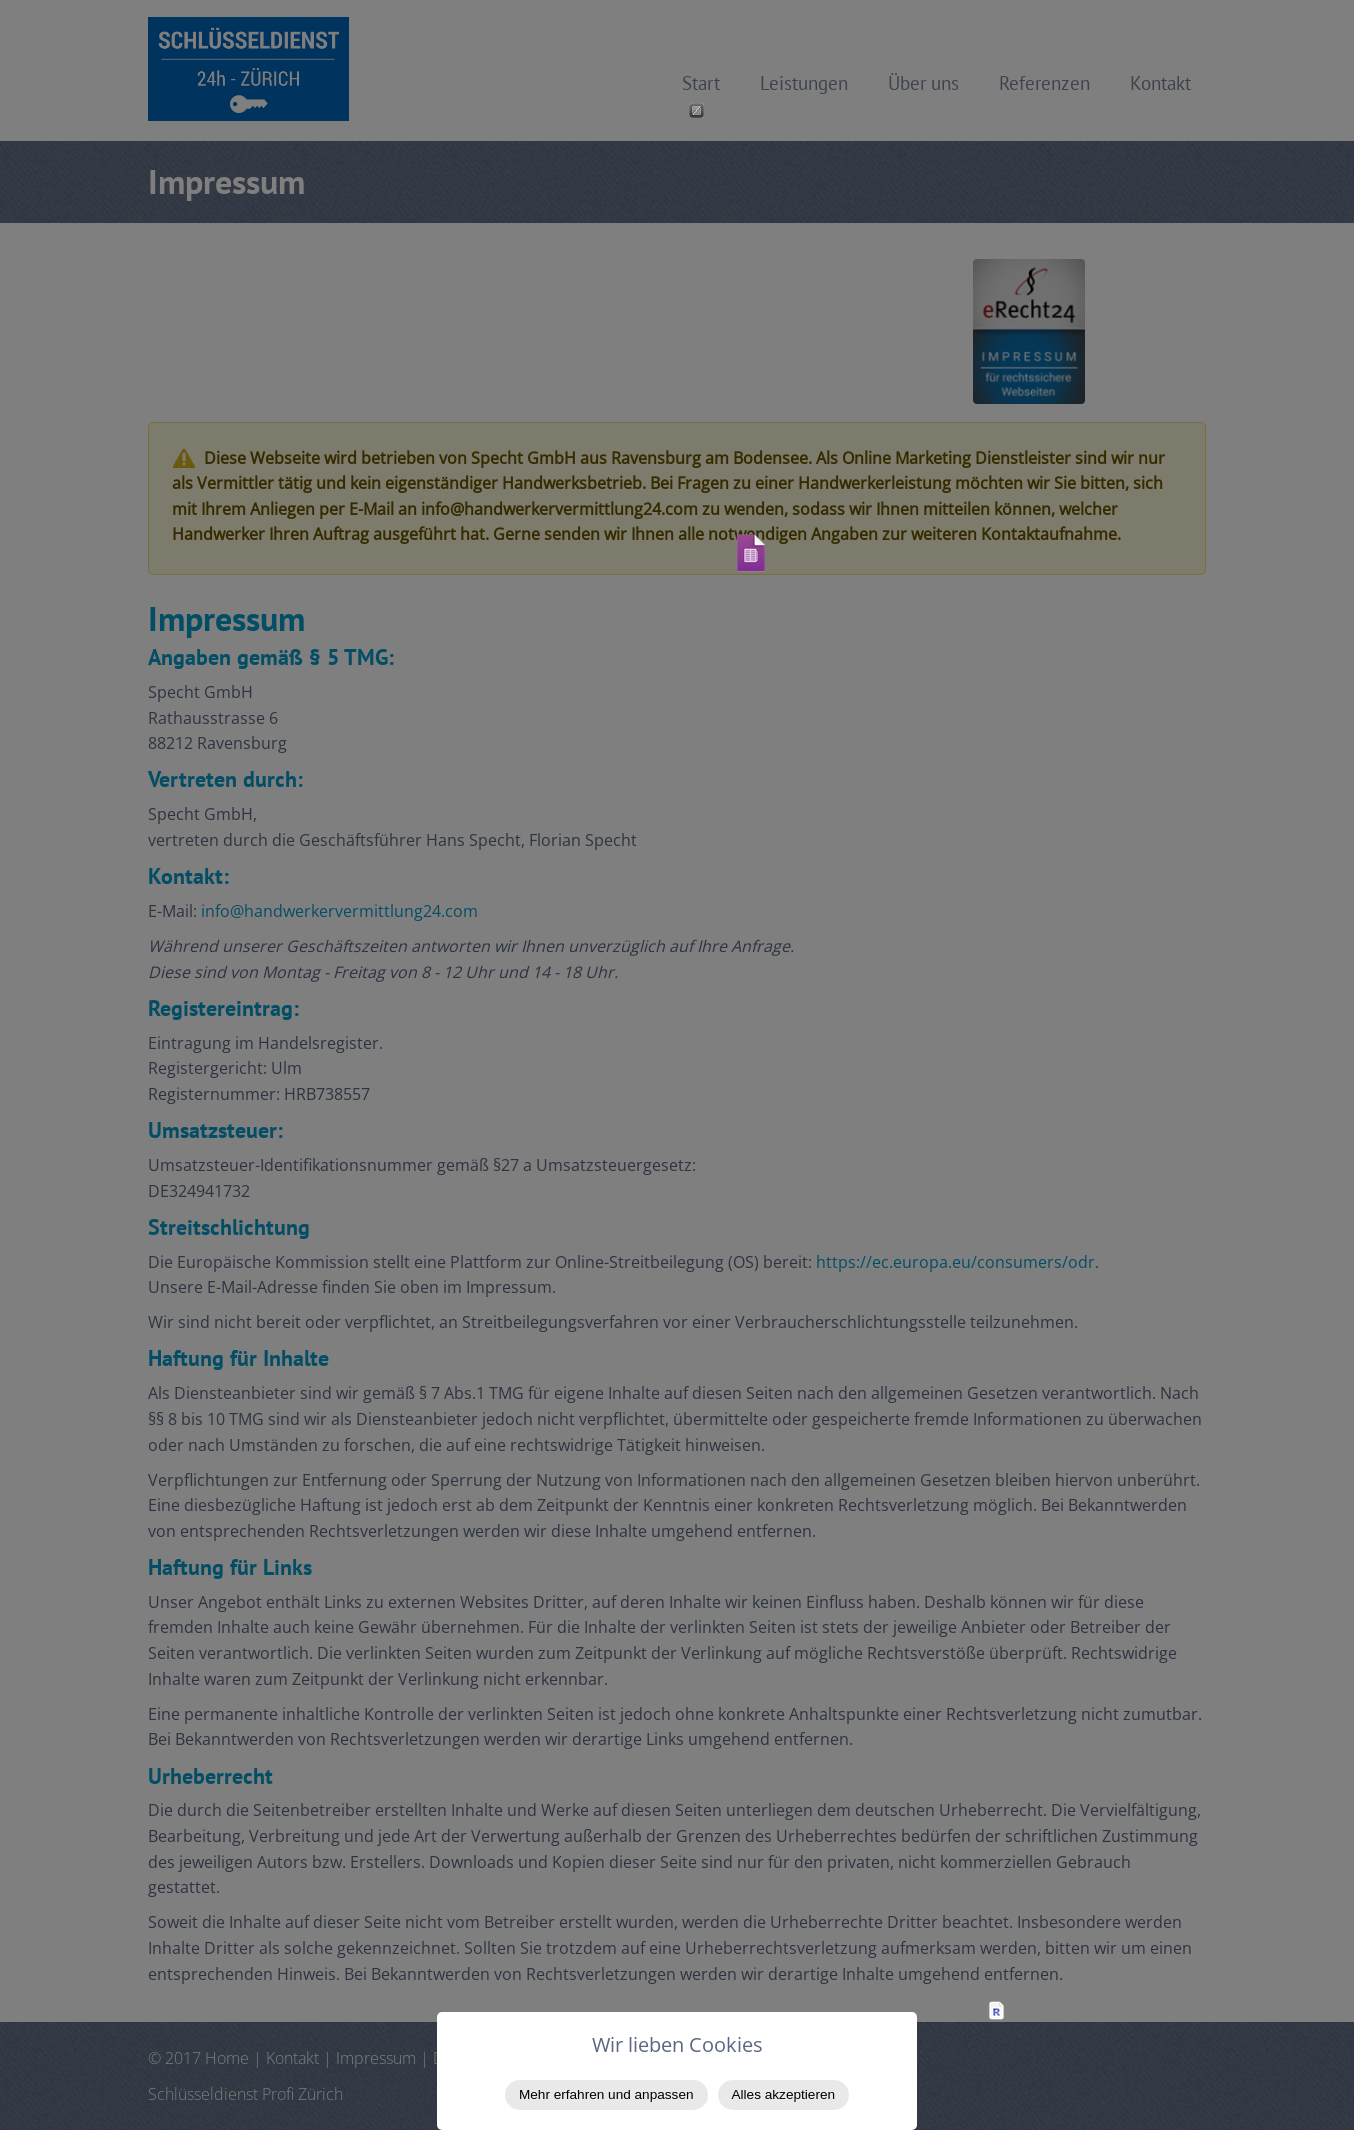 The height and width of the screenshot is (2130, 1354). What do you see at coordinates (996, 2010) in the screenshot?
I see `an R programming language source file` at bounding box center [996, 2010].